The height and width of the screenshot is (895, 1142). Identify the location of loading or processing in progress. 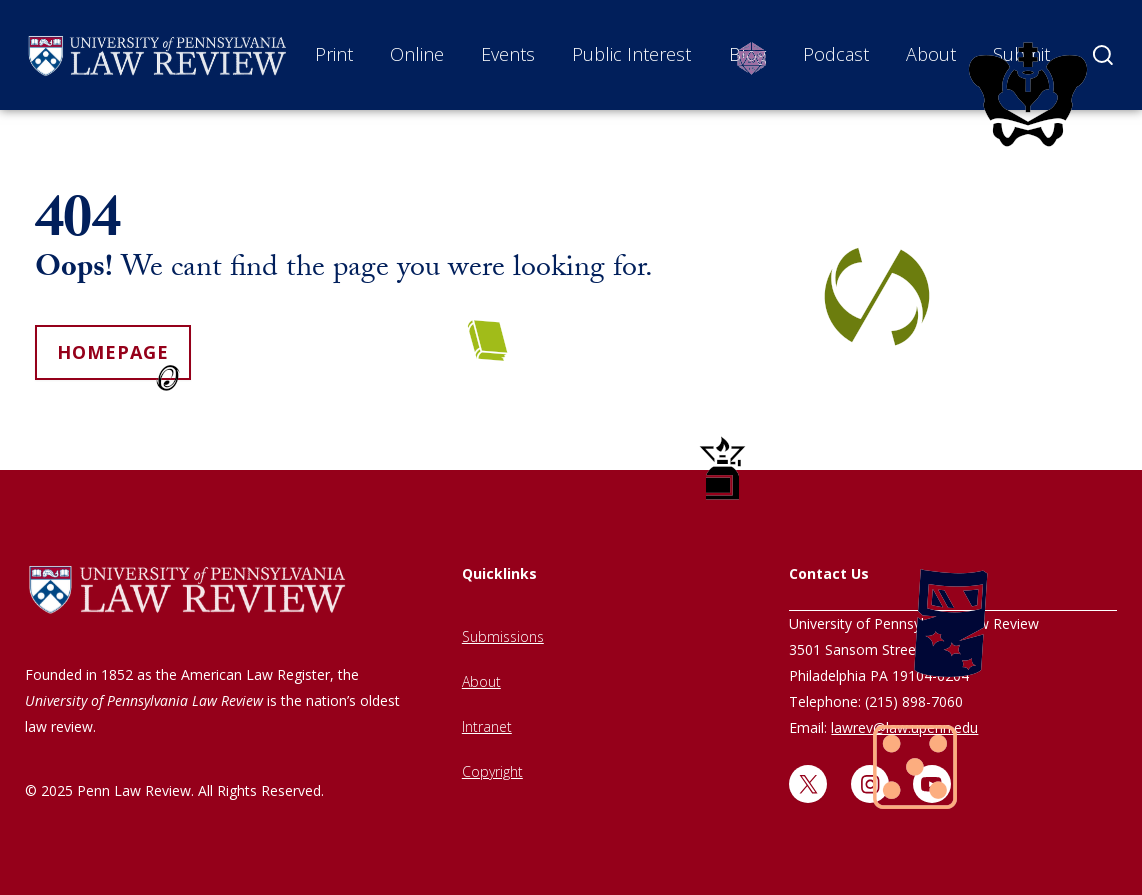
(877, 295).